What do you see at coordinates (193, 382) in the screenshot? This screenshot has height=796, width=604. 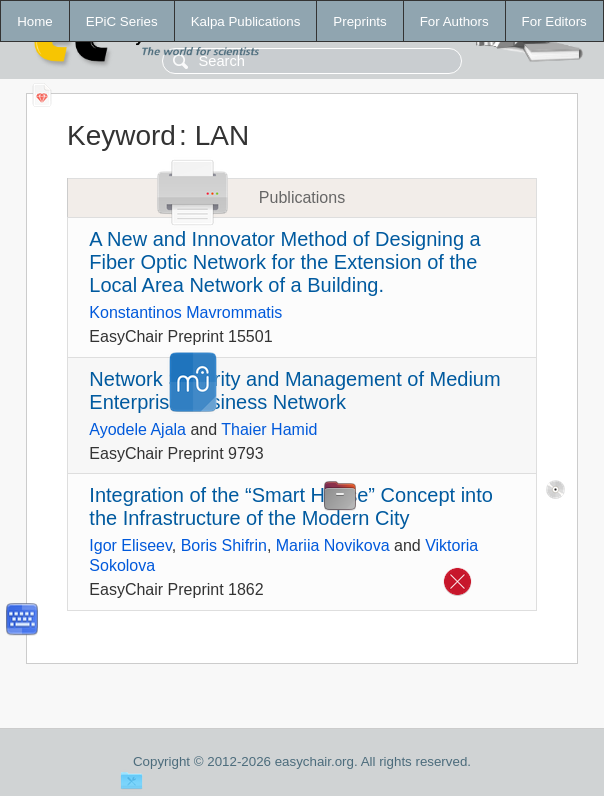 I see `open a MuseScore 3 music notation file` at bounding box center [193, 382].